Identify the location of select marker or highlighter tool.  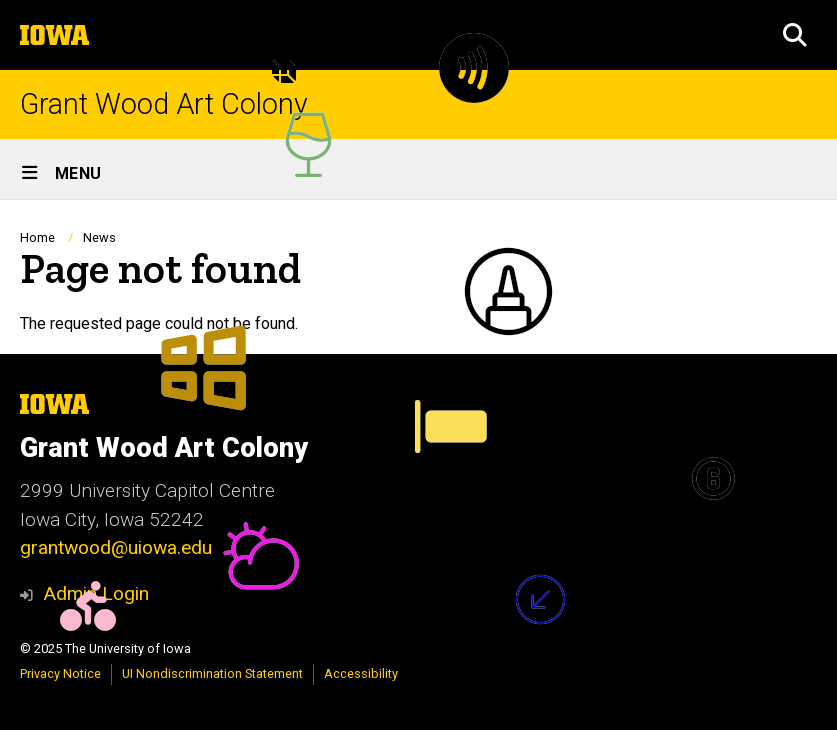
(508, 291).